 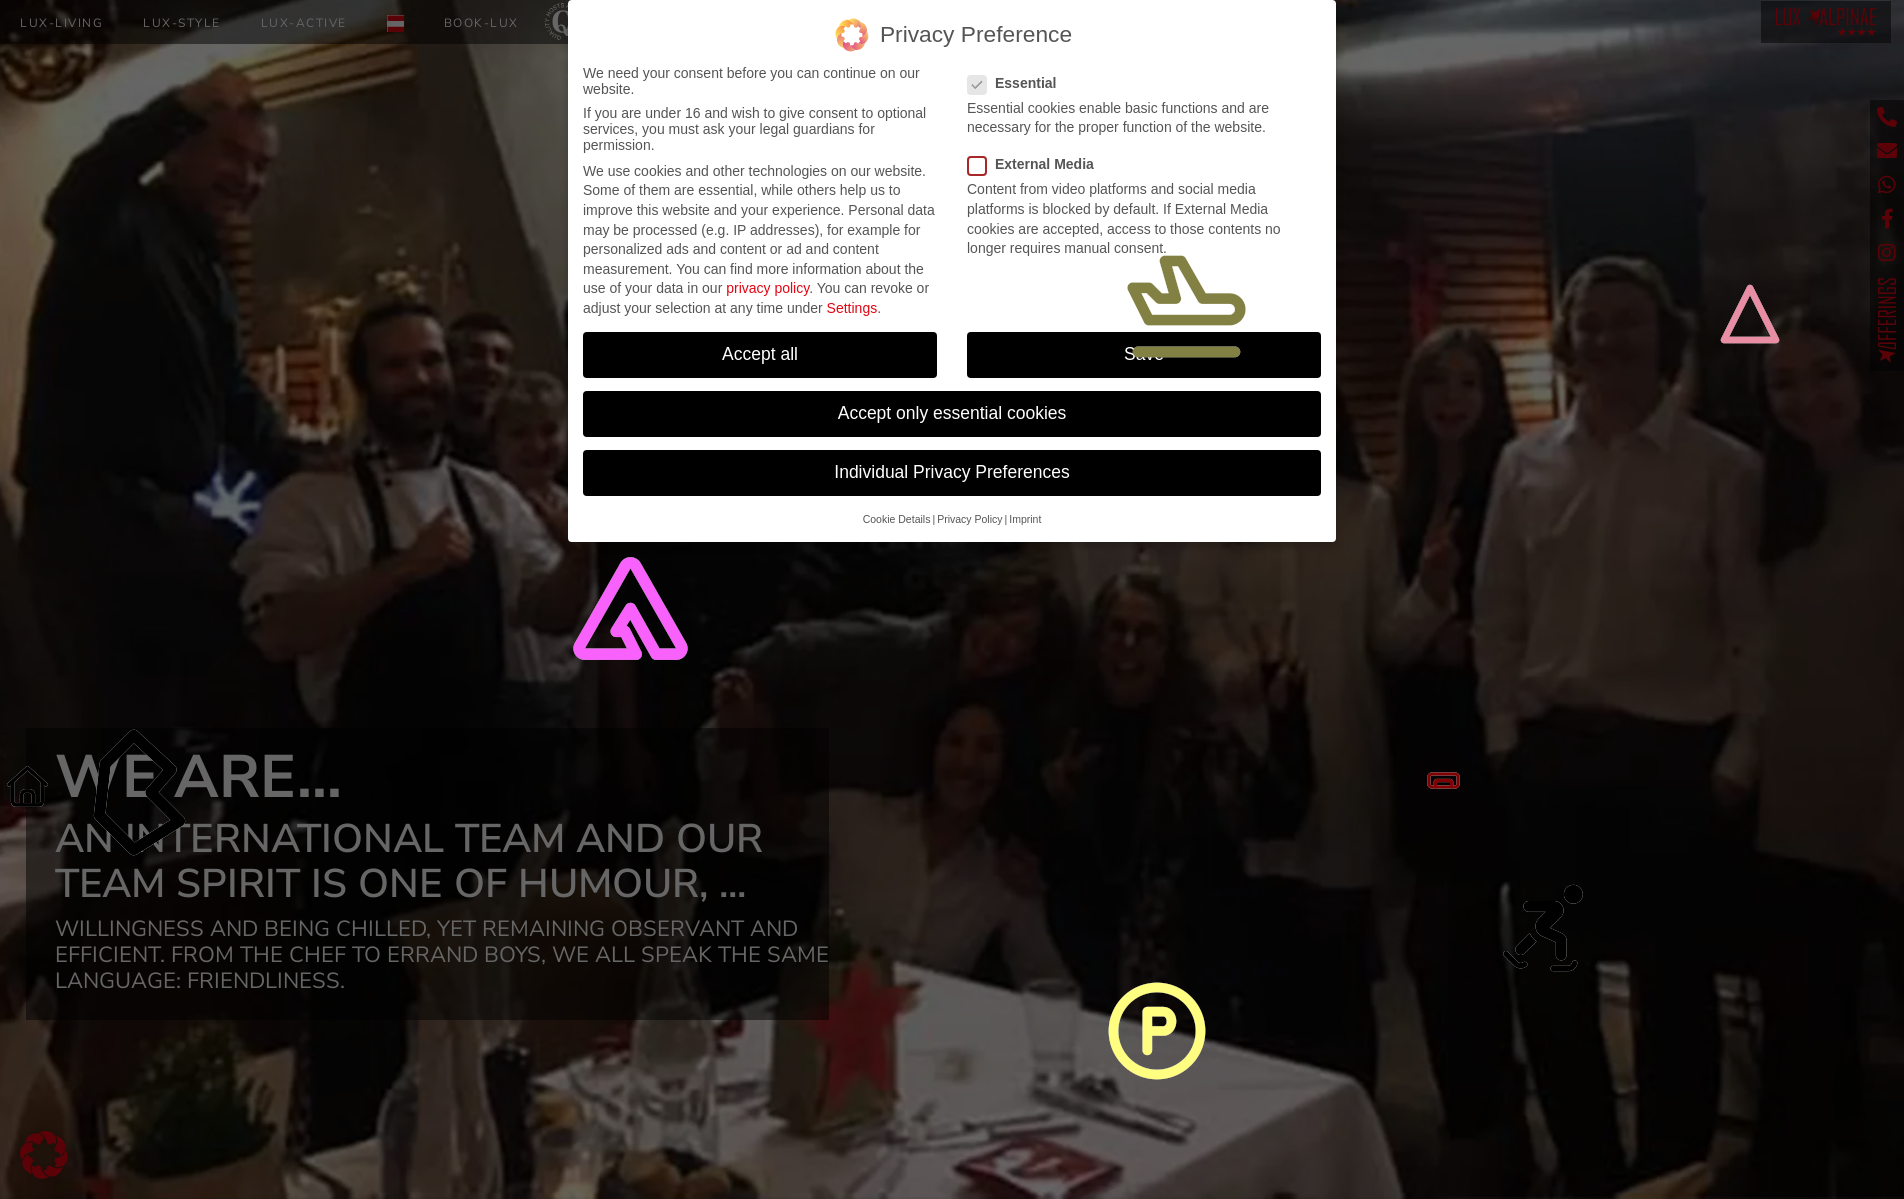 What do you see at coordinates (1545, 928) in the screenshot?
I see `indicates ice skating or winter sports activity` at bounding box center [1545, 928].